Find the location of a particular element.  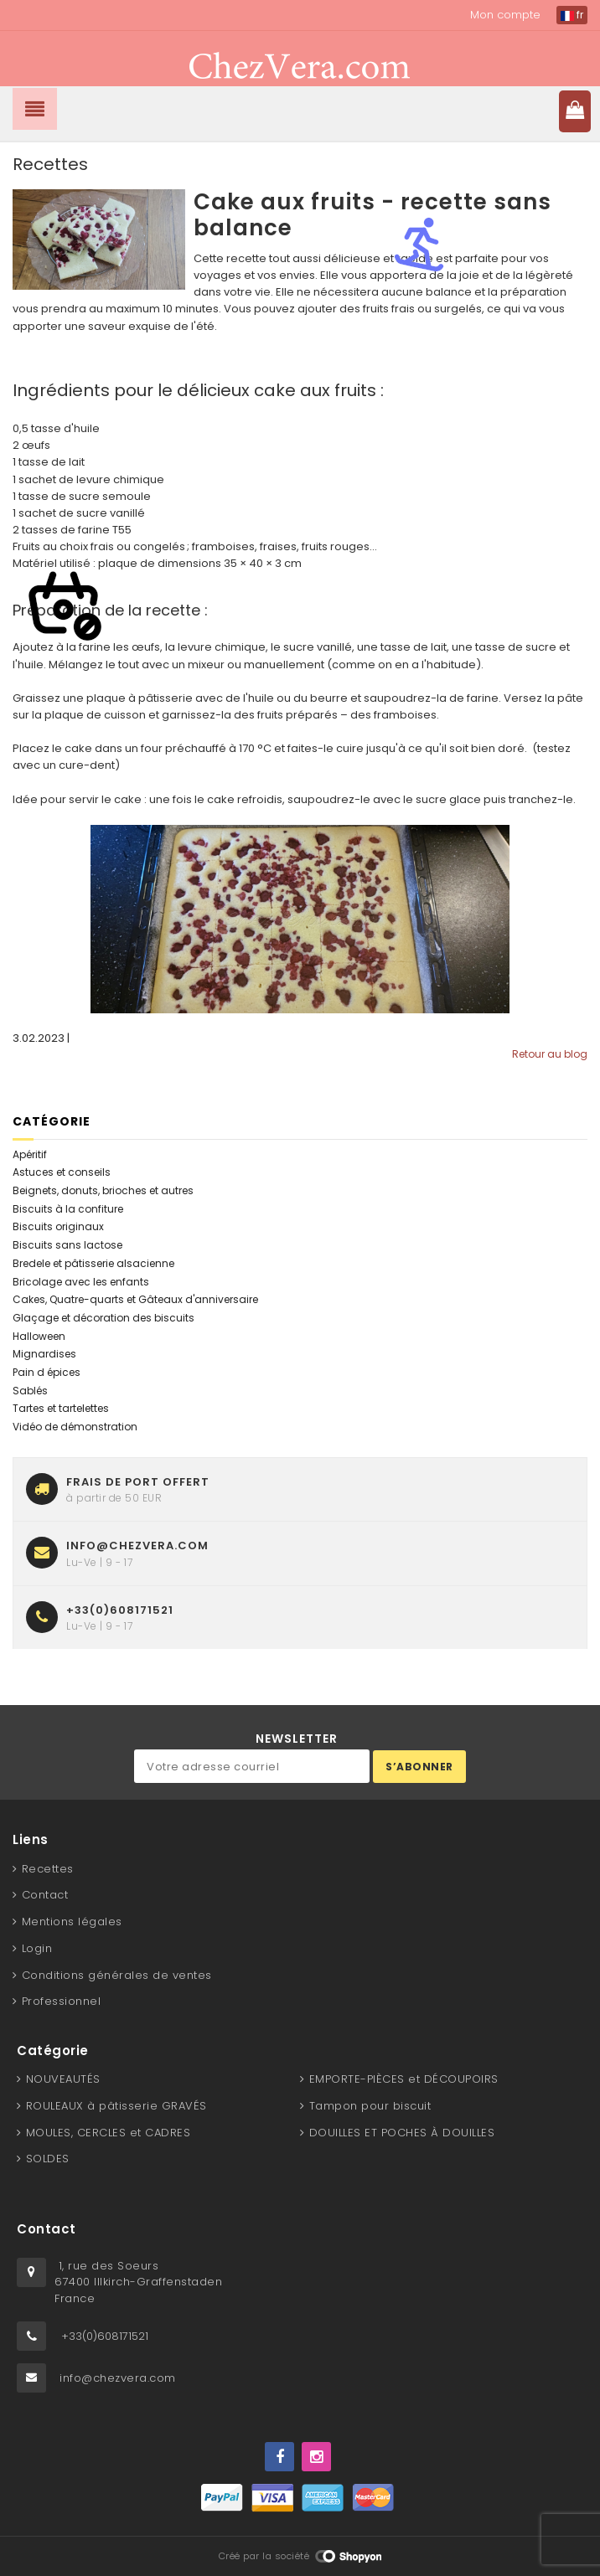

access snowboarding or winter sports content is located at coordinates (419, 245).